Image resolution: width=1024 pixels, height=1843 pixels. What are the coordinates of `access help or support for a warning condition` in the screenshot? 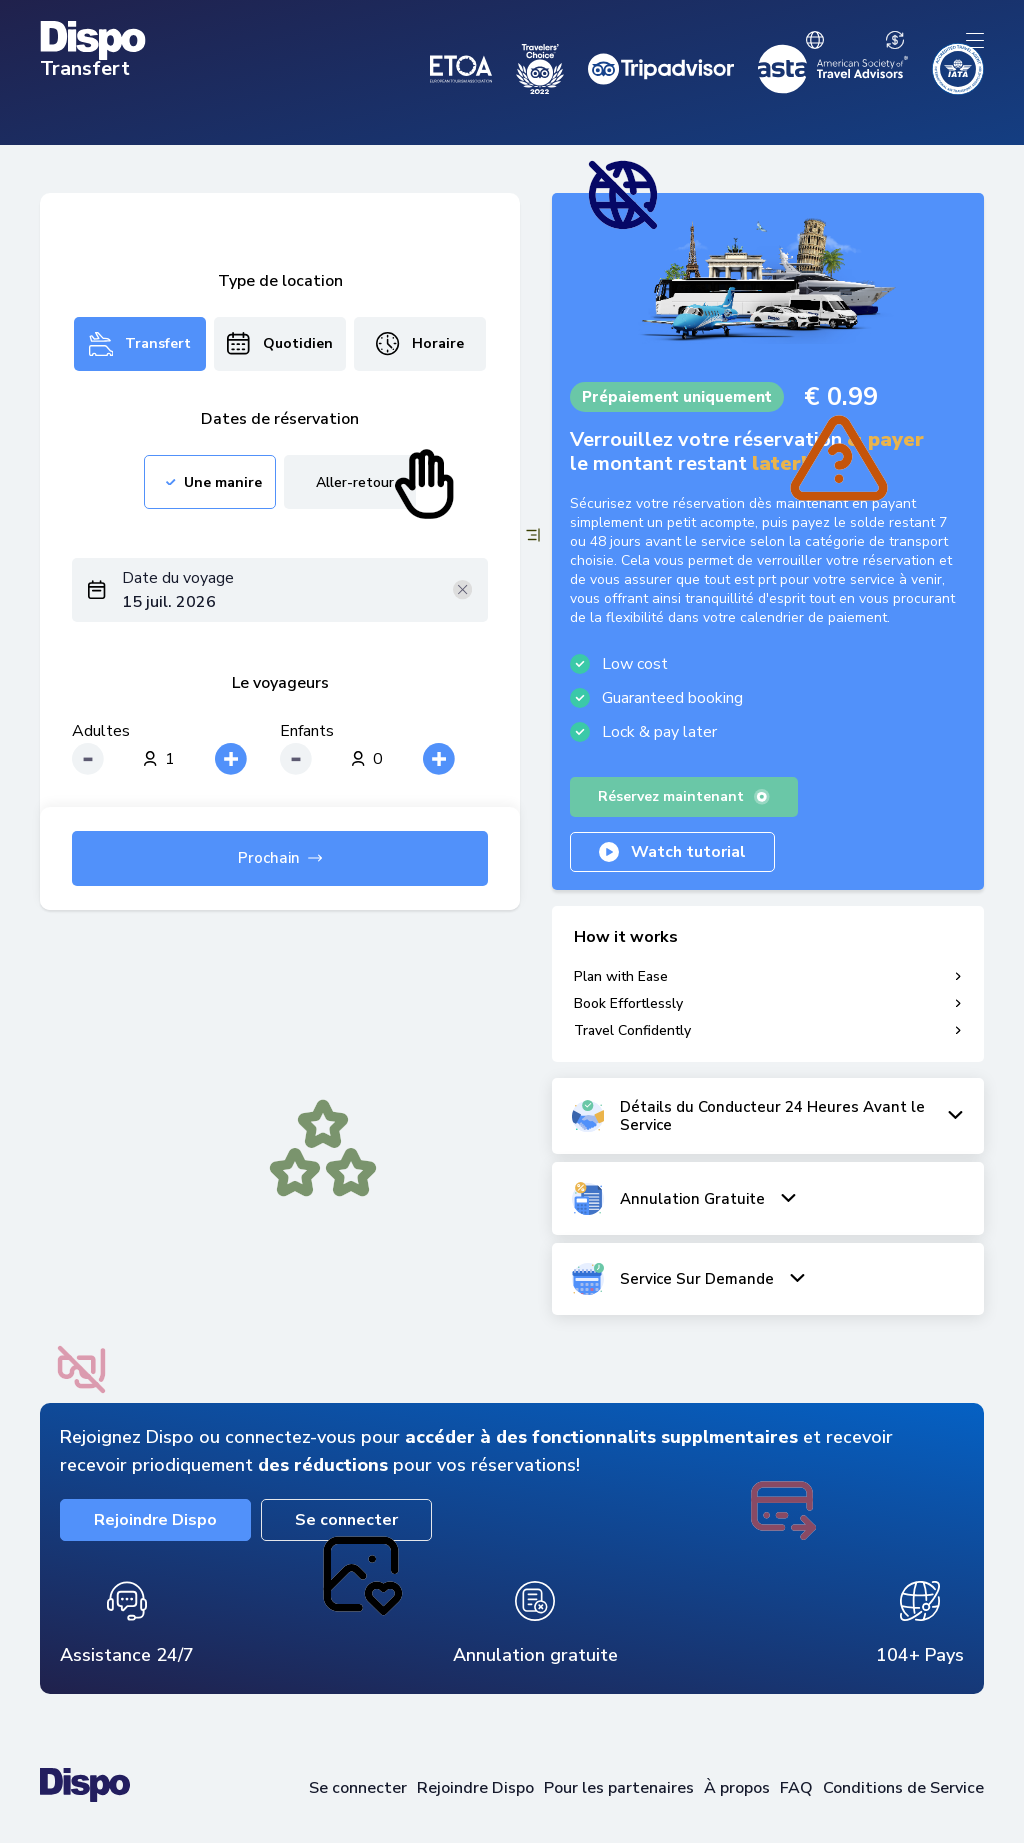 It's located at (839, 461).